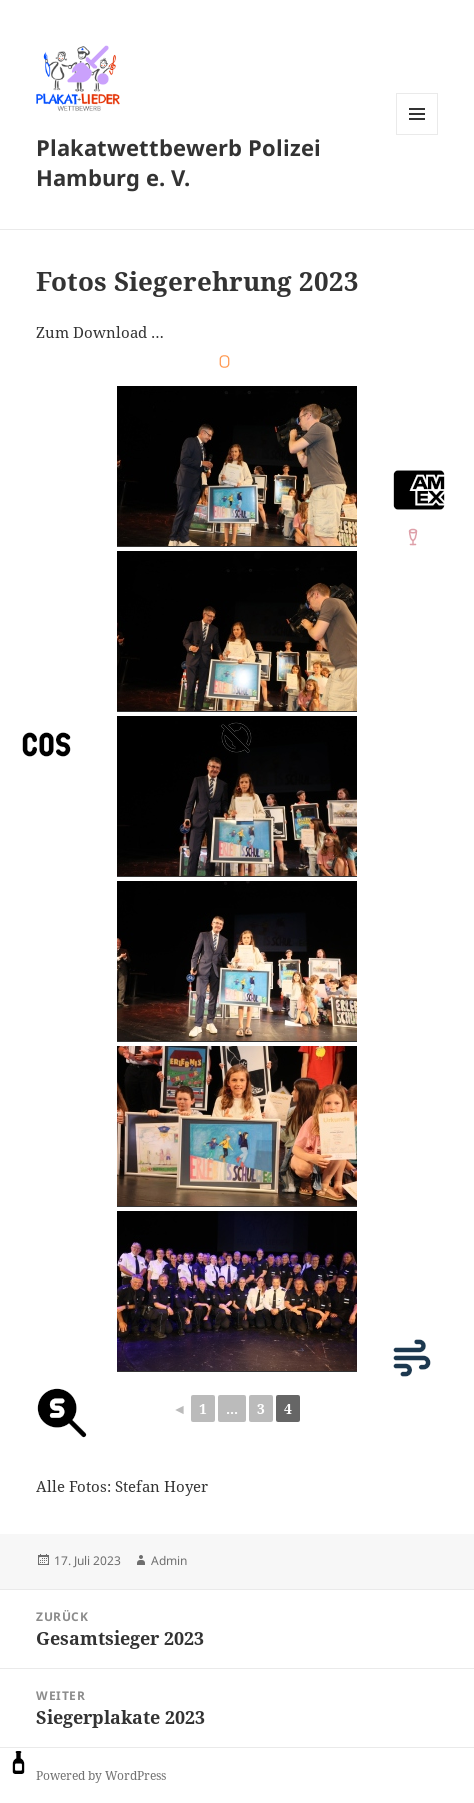 The width and height of the screenshot is (474, 1803). Describe the element at coordinates (412, 1358) in the screenshot. I see `indicates current wind conditions` at that location.